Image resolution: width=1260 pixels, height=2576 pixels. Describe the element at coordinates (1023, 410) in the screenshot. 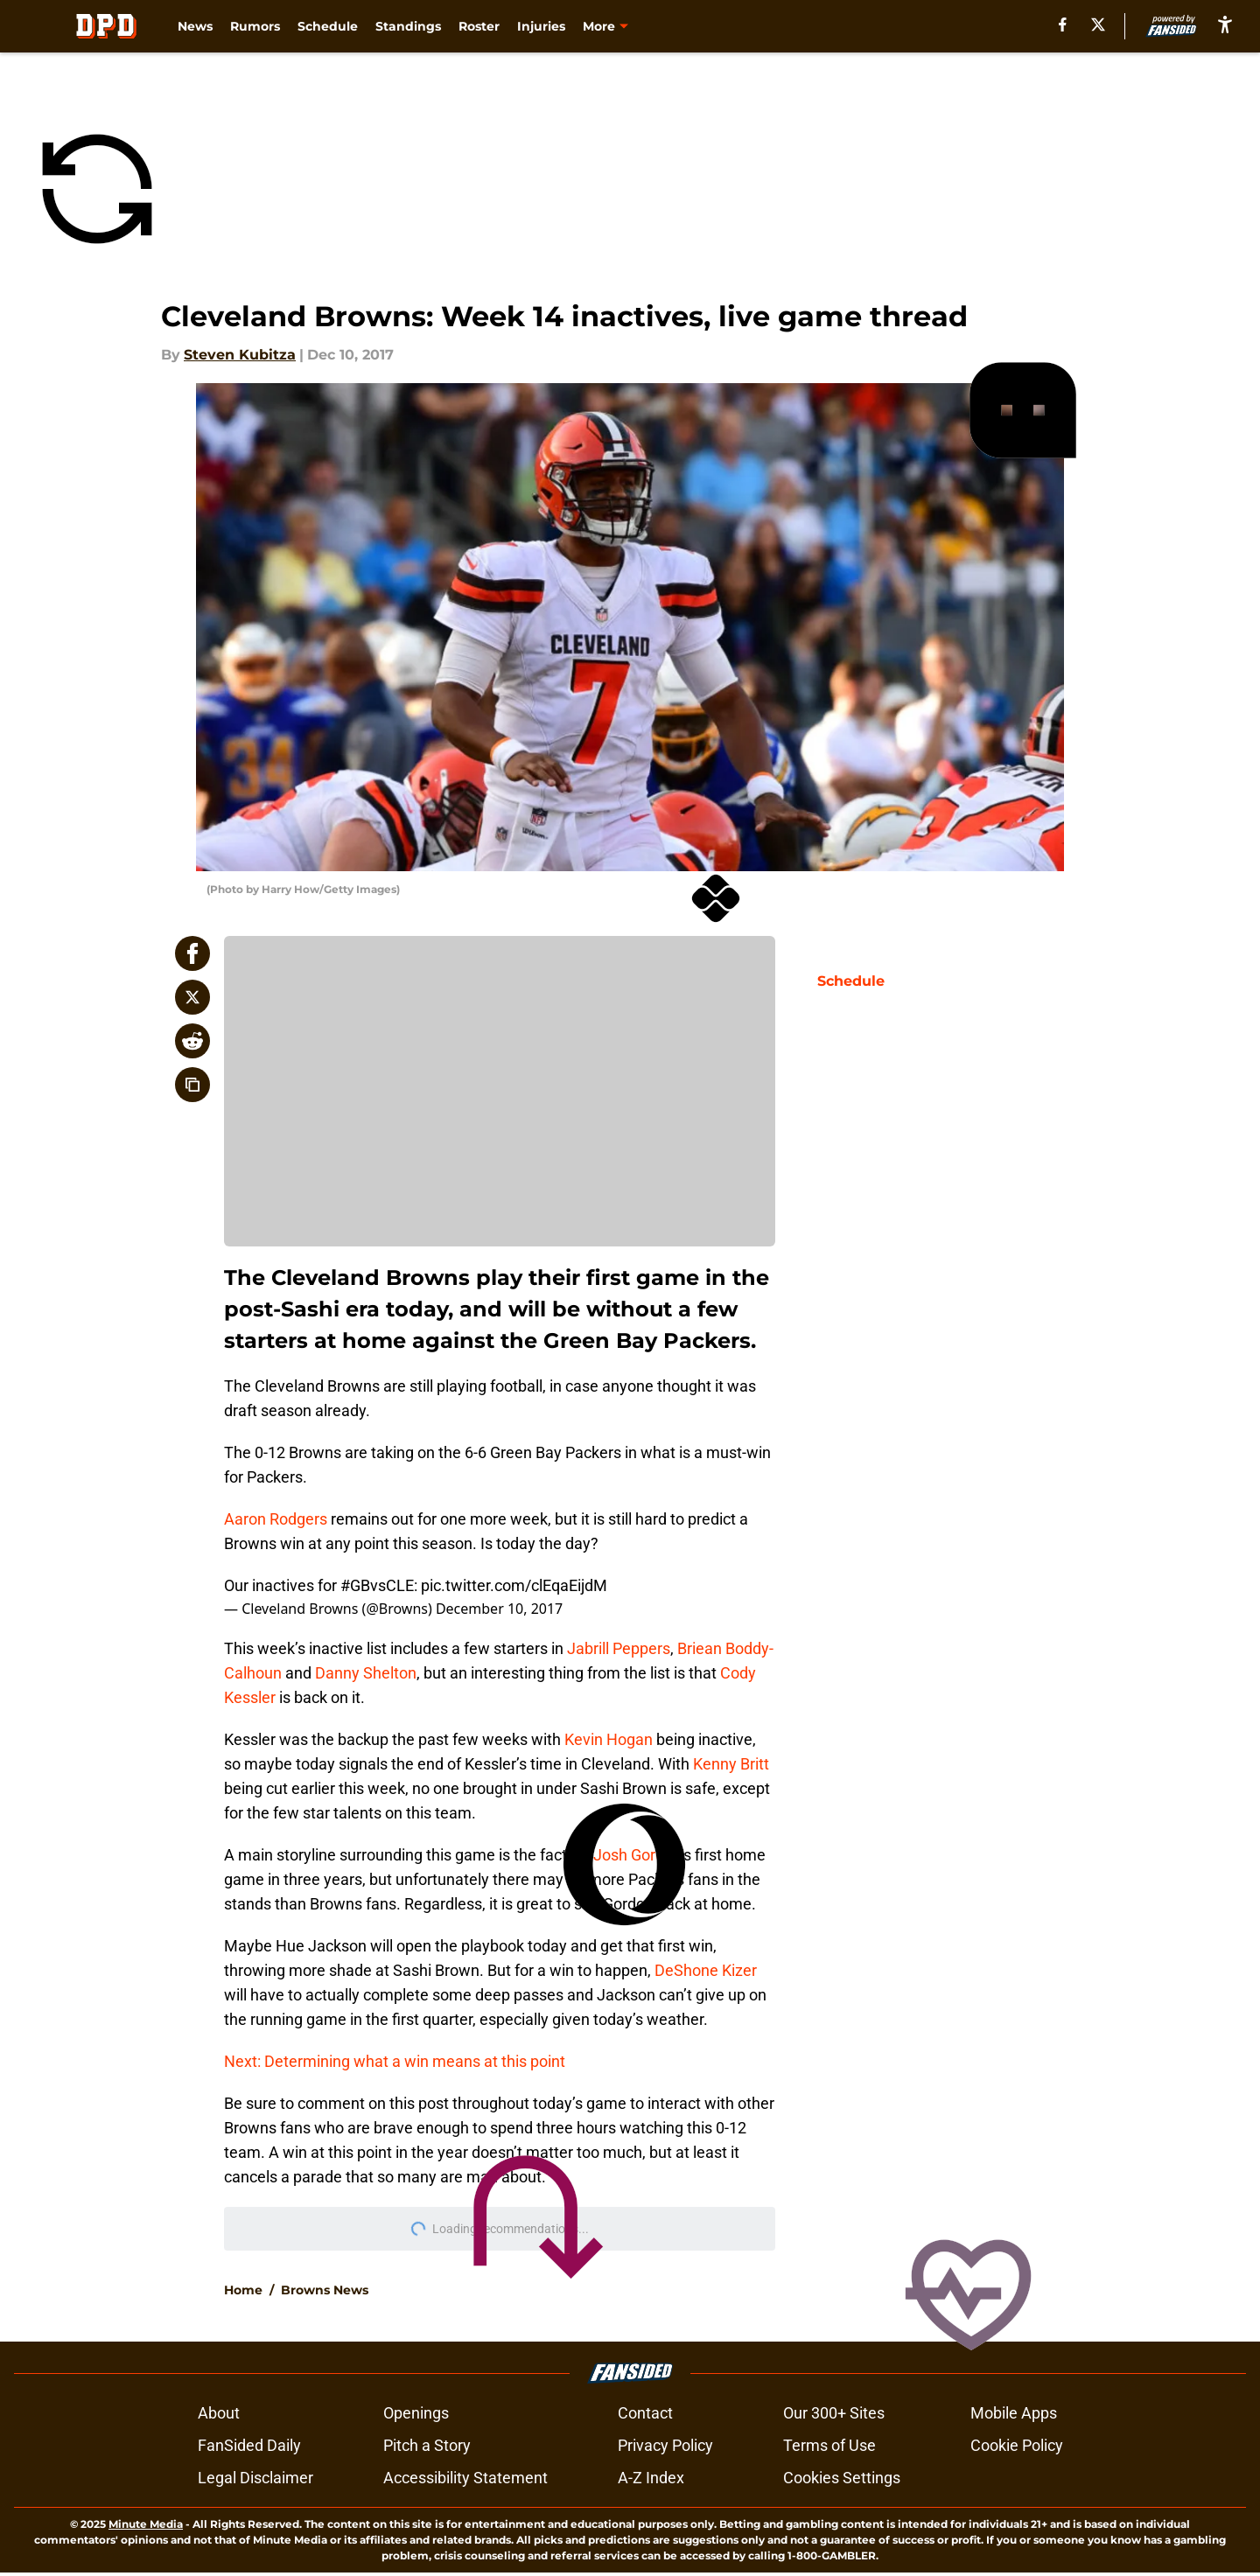

I see `open messaging or chat app` at that location.